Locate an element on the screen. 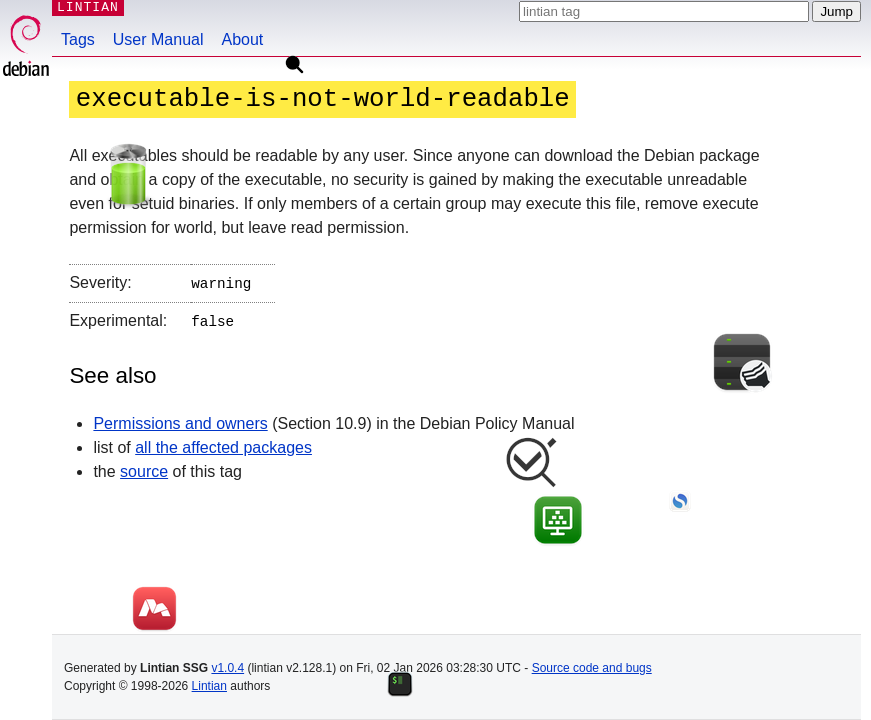 This screenshot has width=871, height=720. search or find content is located at coordinates (294, 64).